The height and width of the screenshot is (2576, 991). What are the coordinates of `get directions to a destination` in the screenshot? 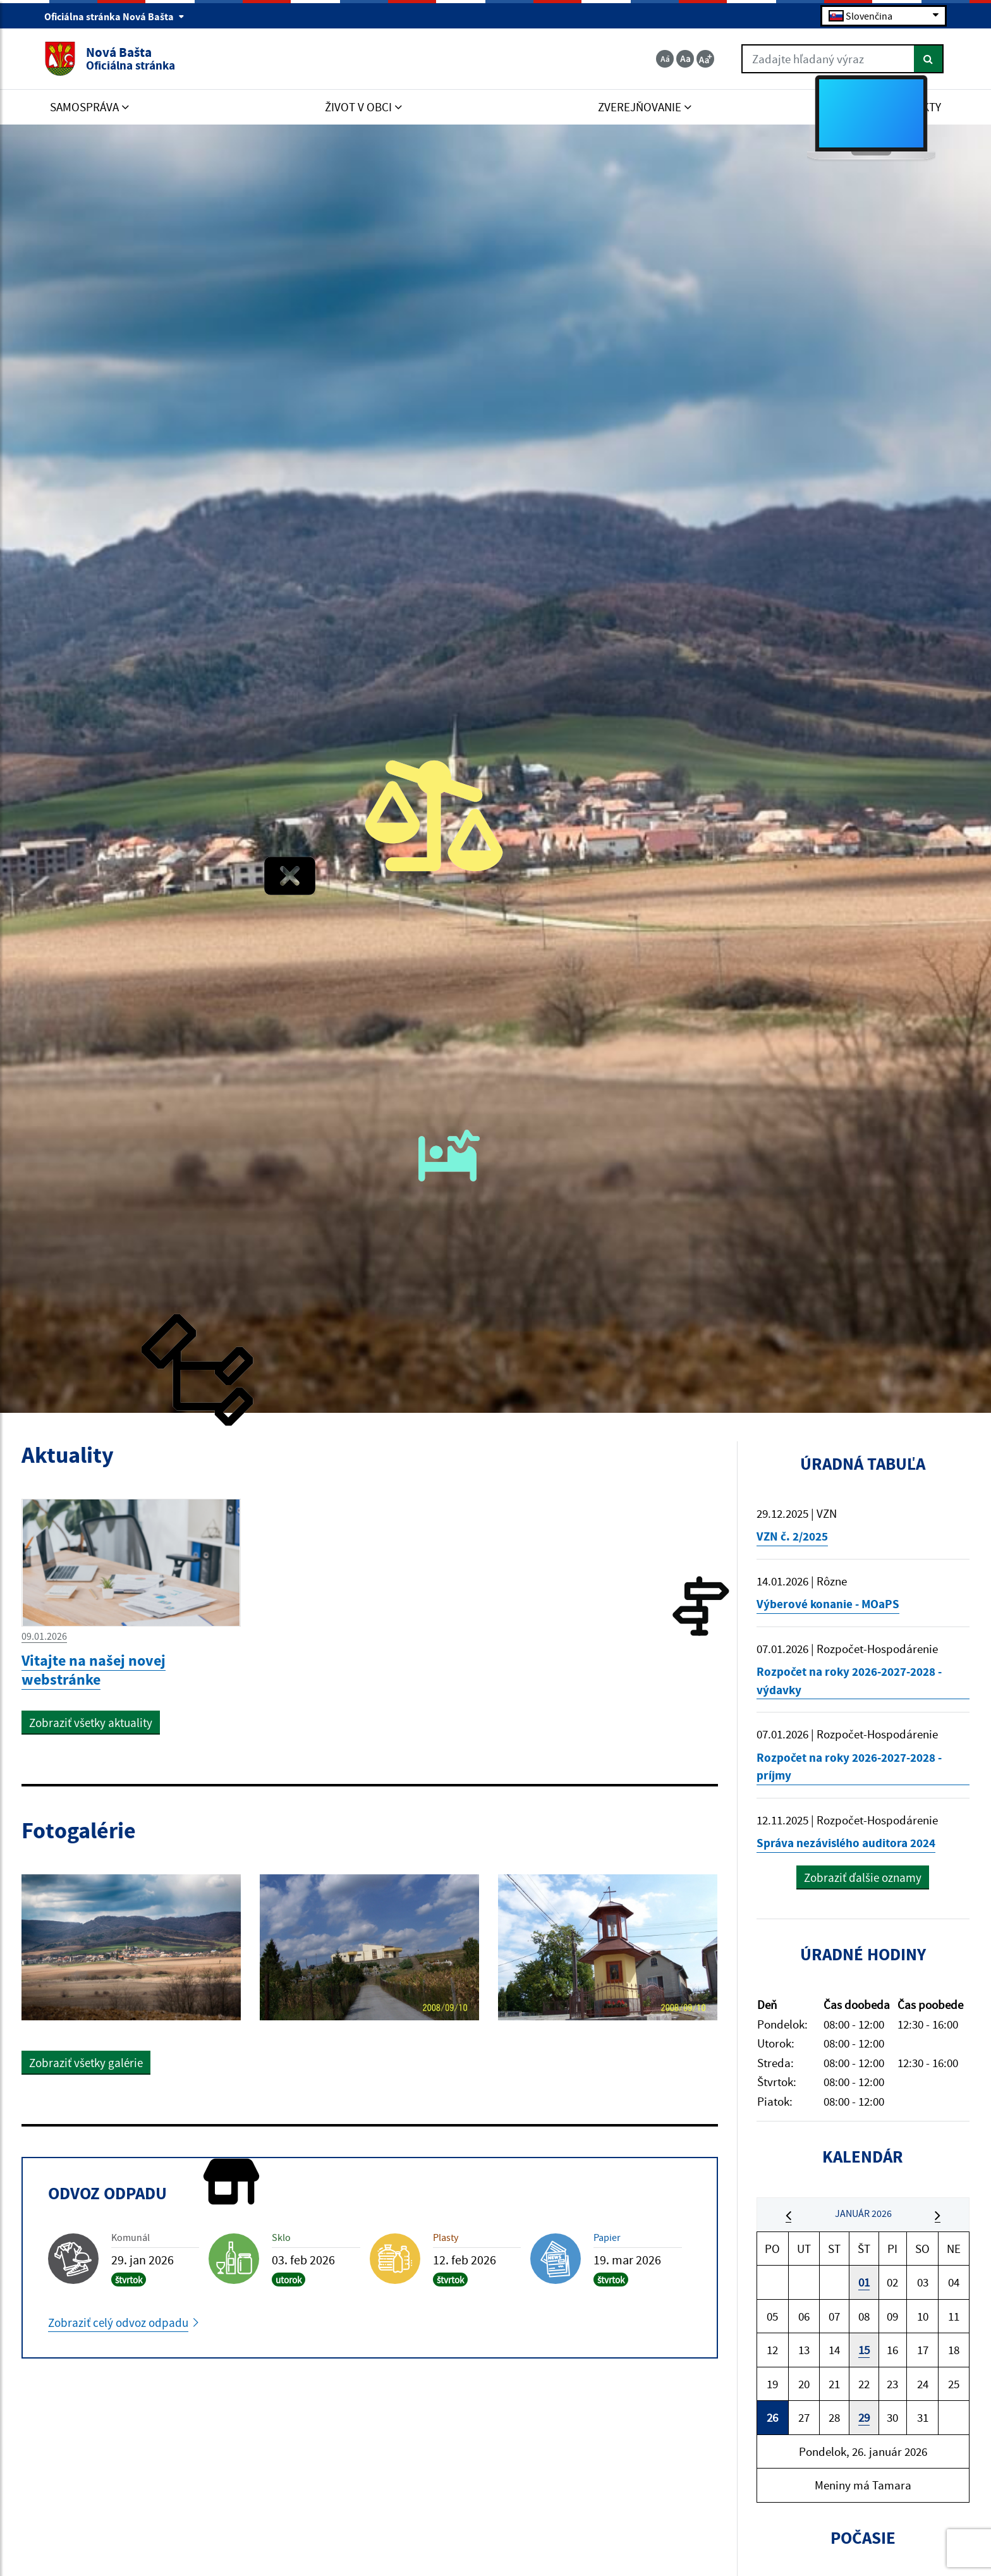 It's located at (699, 1606).